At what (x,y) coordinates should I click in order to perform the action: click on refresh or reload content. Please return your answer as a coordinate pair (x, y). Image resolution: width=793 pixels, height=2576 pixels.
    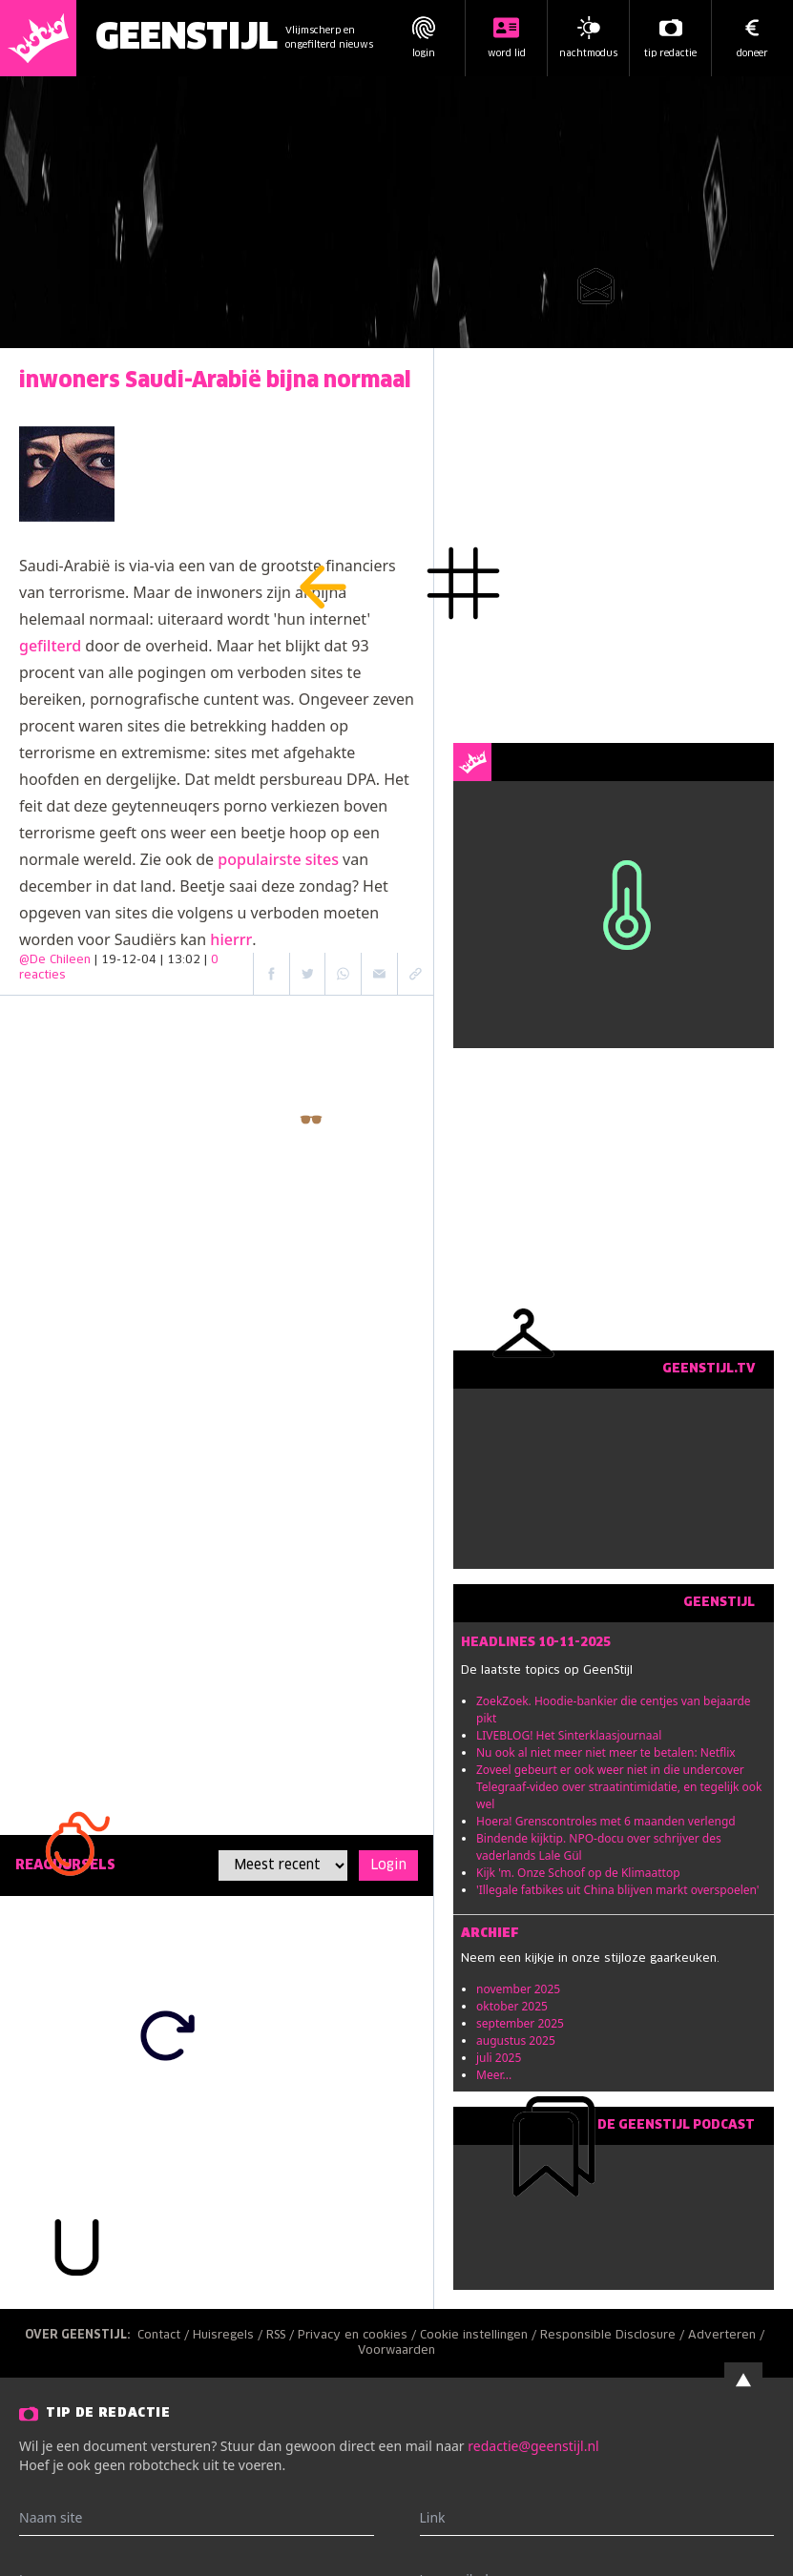
    Looking at the image, I should click on (165, 2035).